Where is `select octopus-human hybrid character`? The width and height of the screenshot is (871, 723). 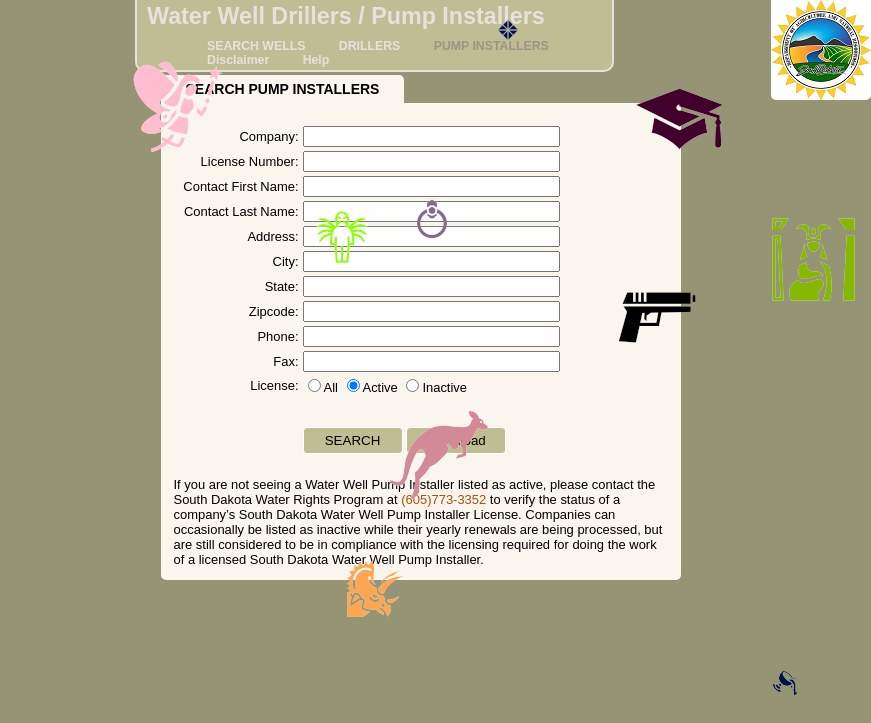
select octopus-human hybrid character is located at coordinates (342, 237).